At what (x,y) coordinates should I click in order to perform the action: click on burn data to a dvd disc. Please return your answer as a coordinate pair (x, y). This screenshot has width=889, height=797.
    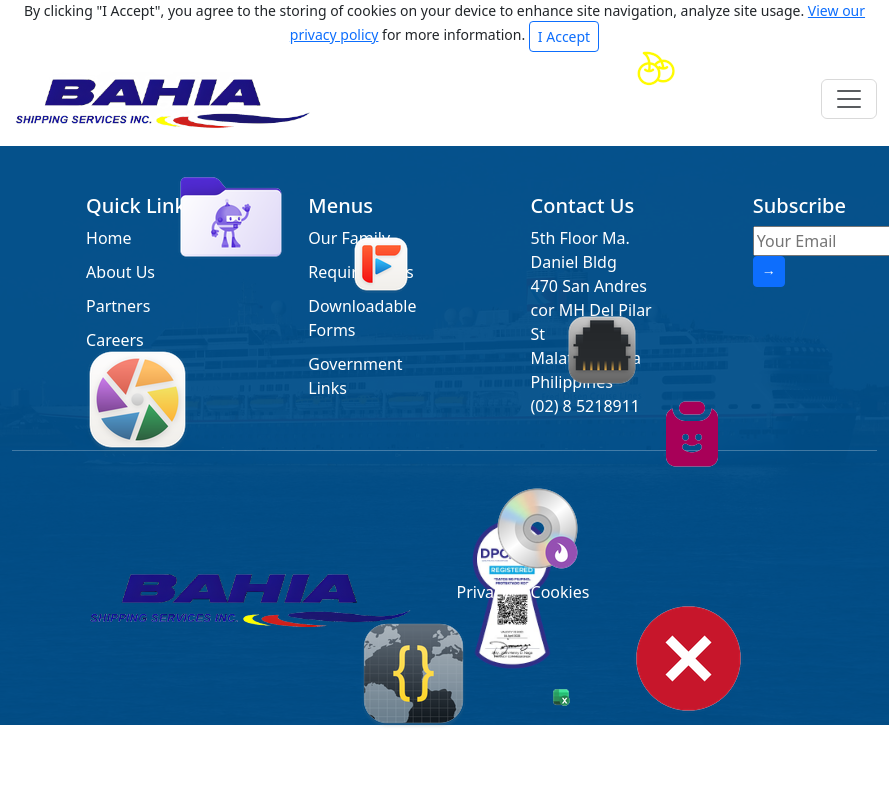
    Looking at the image, I should click on (537, 528).